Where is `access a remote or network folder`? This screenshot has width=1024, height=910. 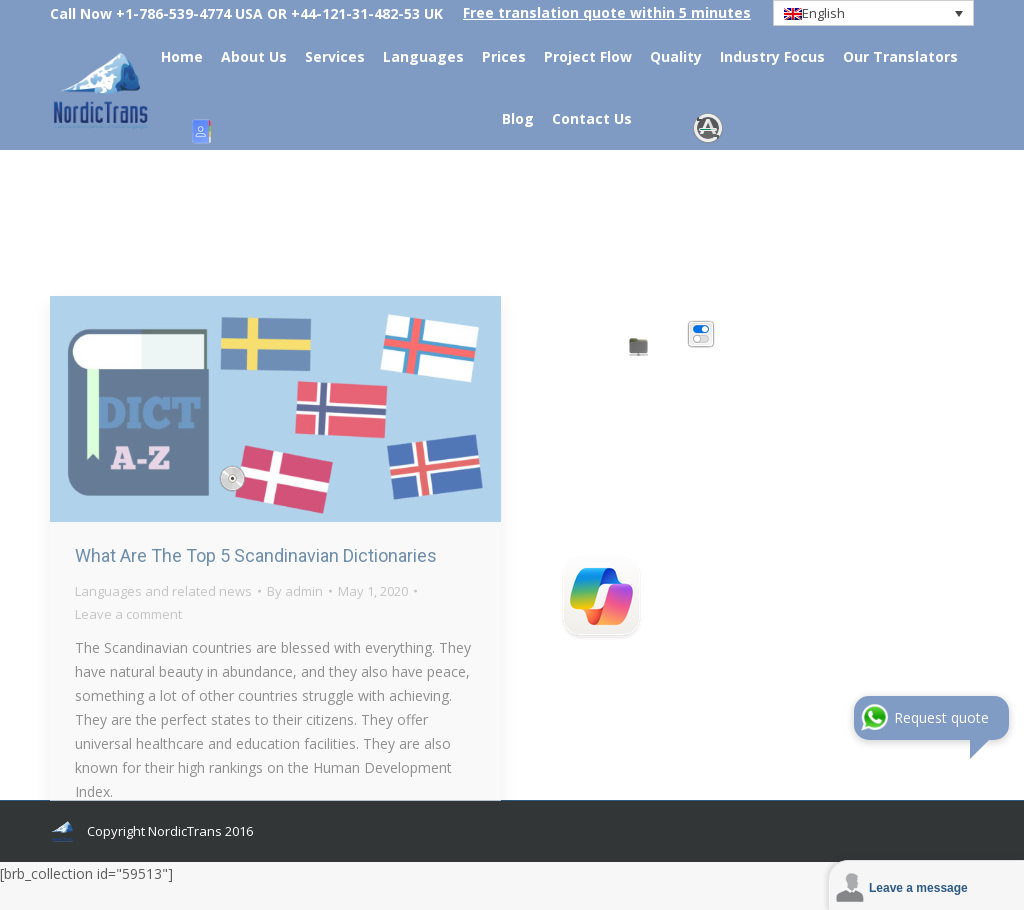
access a remote or network folder is located at coordinates (638, 346).